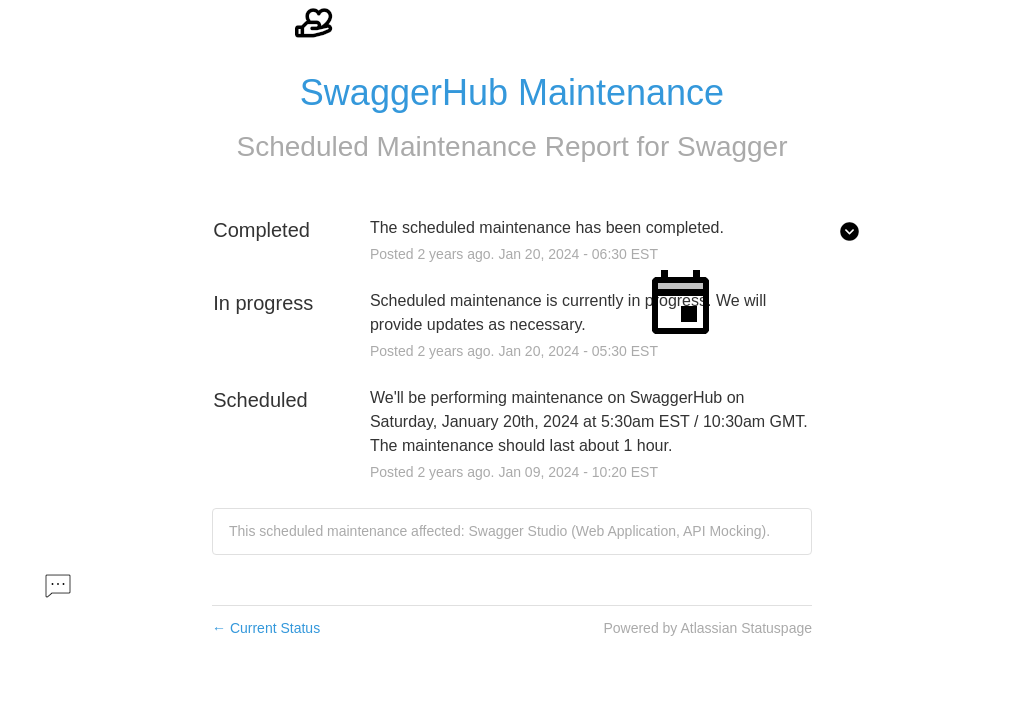  What do you see at coordinates (680, 305) in the screenshot?
I see `add an event to your calendar` at bounding box center [680, 305].